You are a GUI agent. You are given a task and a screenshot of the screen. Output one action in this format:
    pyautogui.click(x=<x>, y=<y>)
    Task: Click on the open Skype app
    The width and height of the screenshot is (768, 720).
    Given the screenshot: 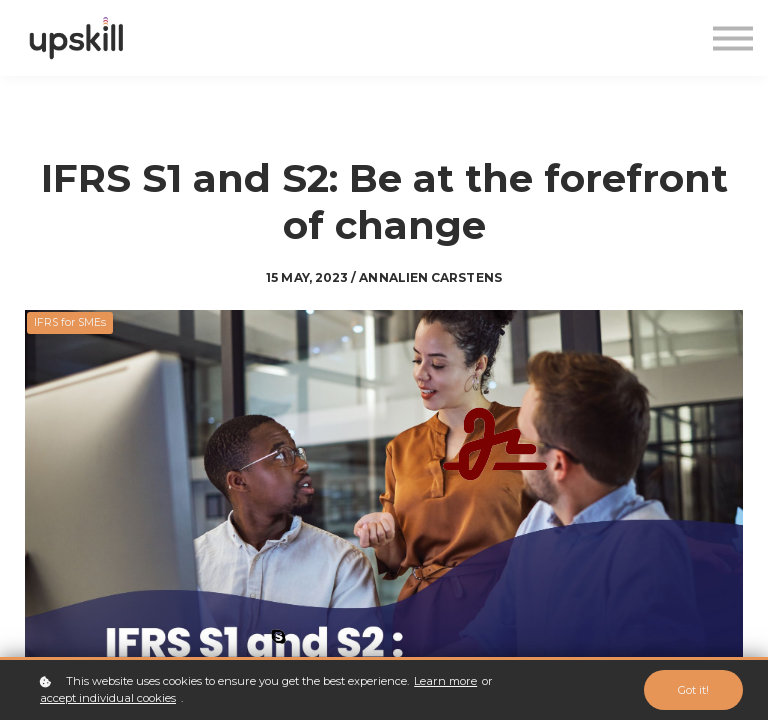 What is the action you would take?
    pyautogui.click(x=278, y=636)
    